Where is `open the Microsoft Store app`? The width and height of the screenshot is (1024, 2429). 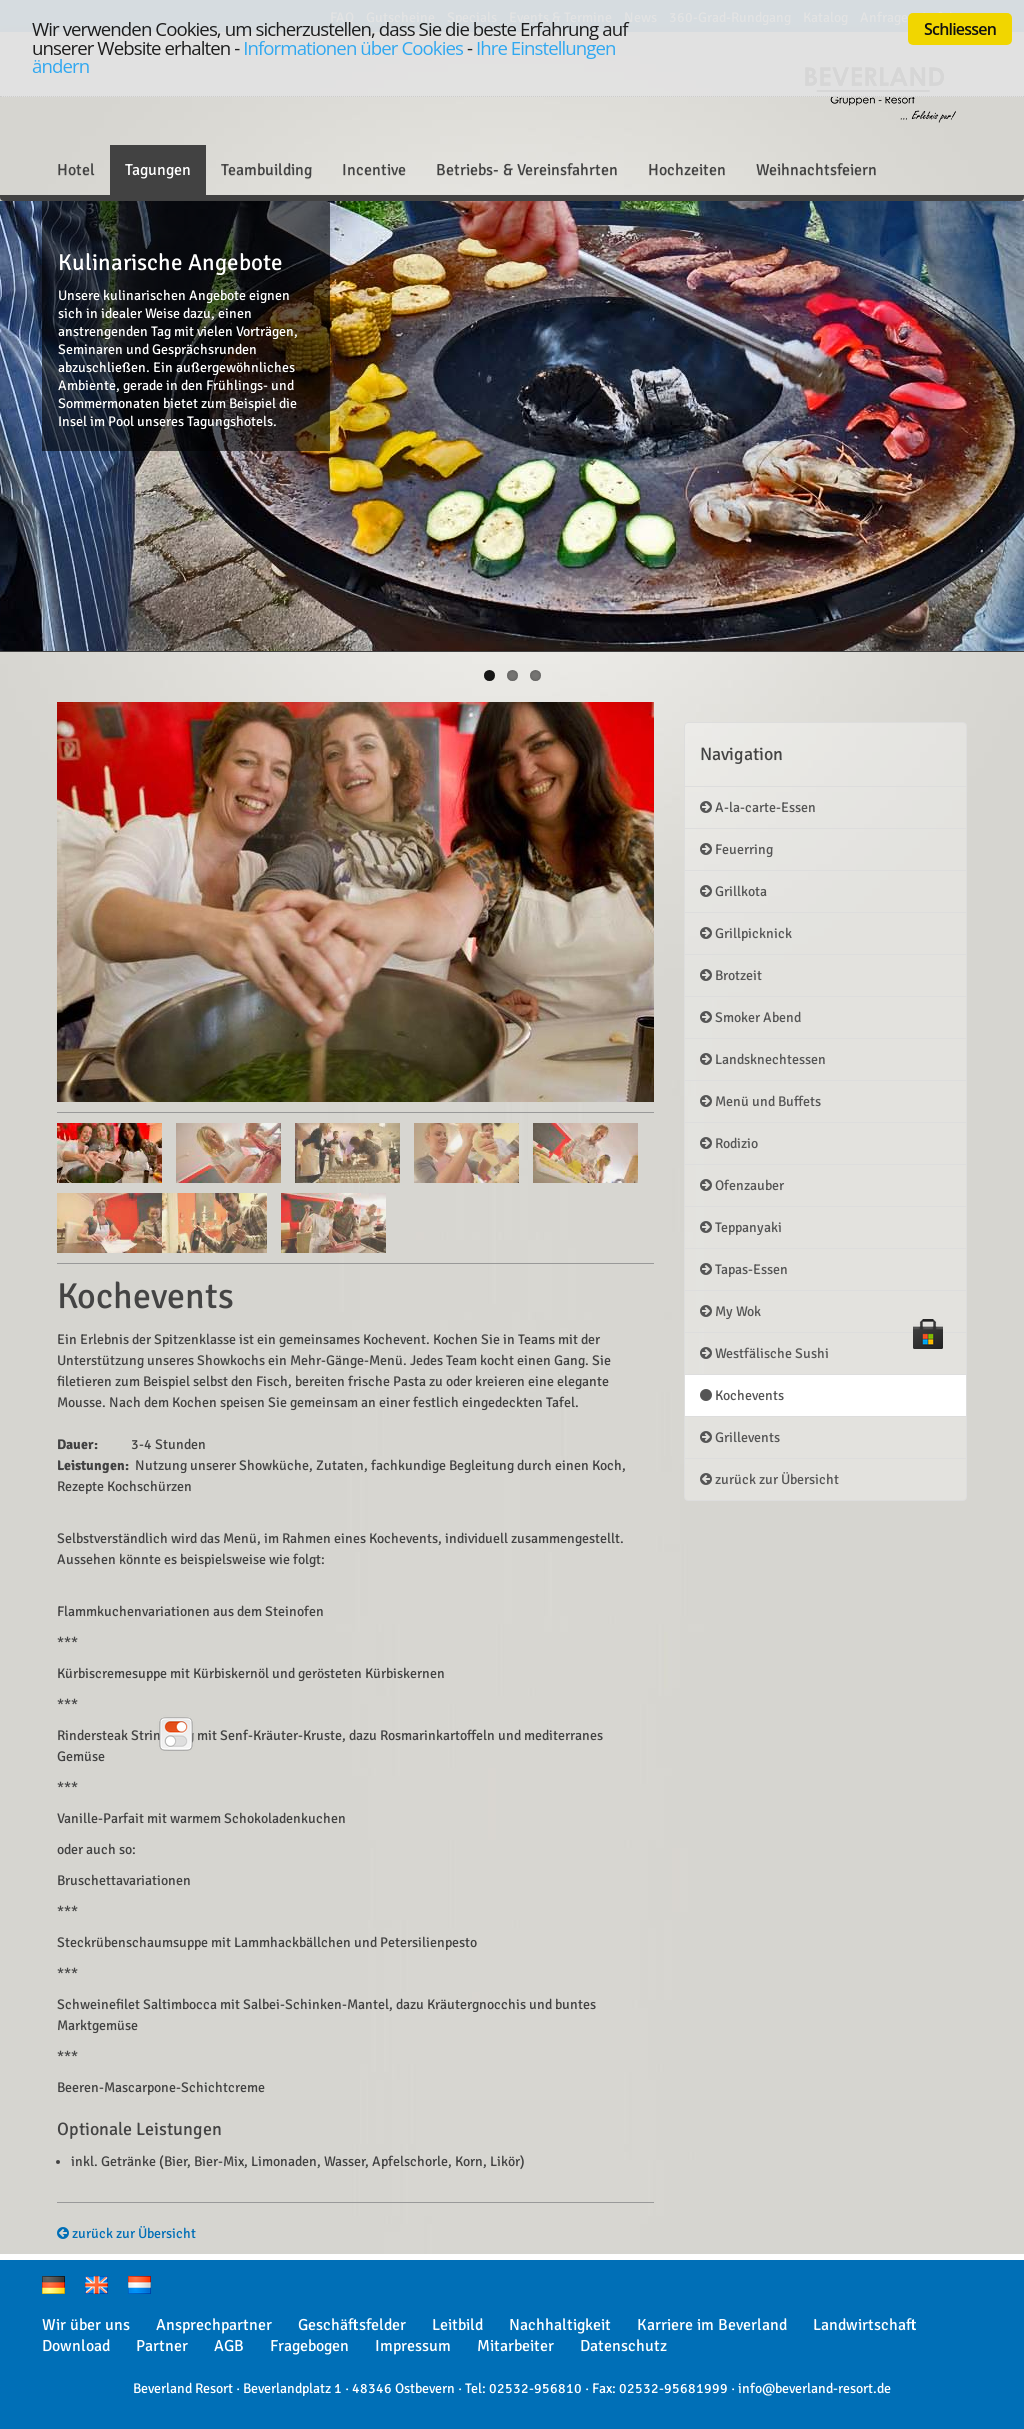 open the Microsoft Store app is located at coordinates (928, 1334).